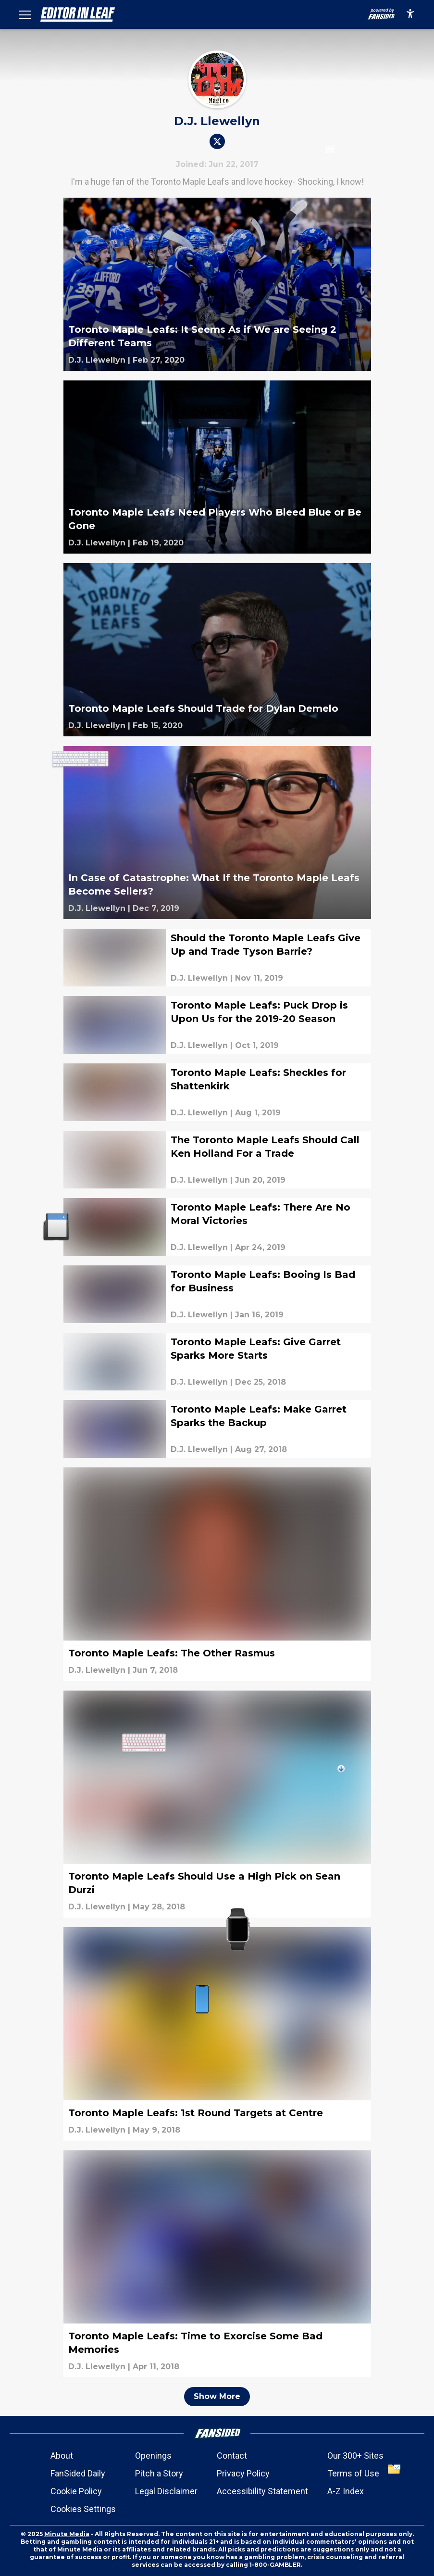 The height and width of the screenshot is (2576, 434). I want to click on access miniSD card storage, so click(56, 1226).